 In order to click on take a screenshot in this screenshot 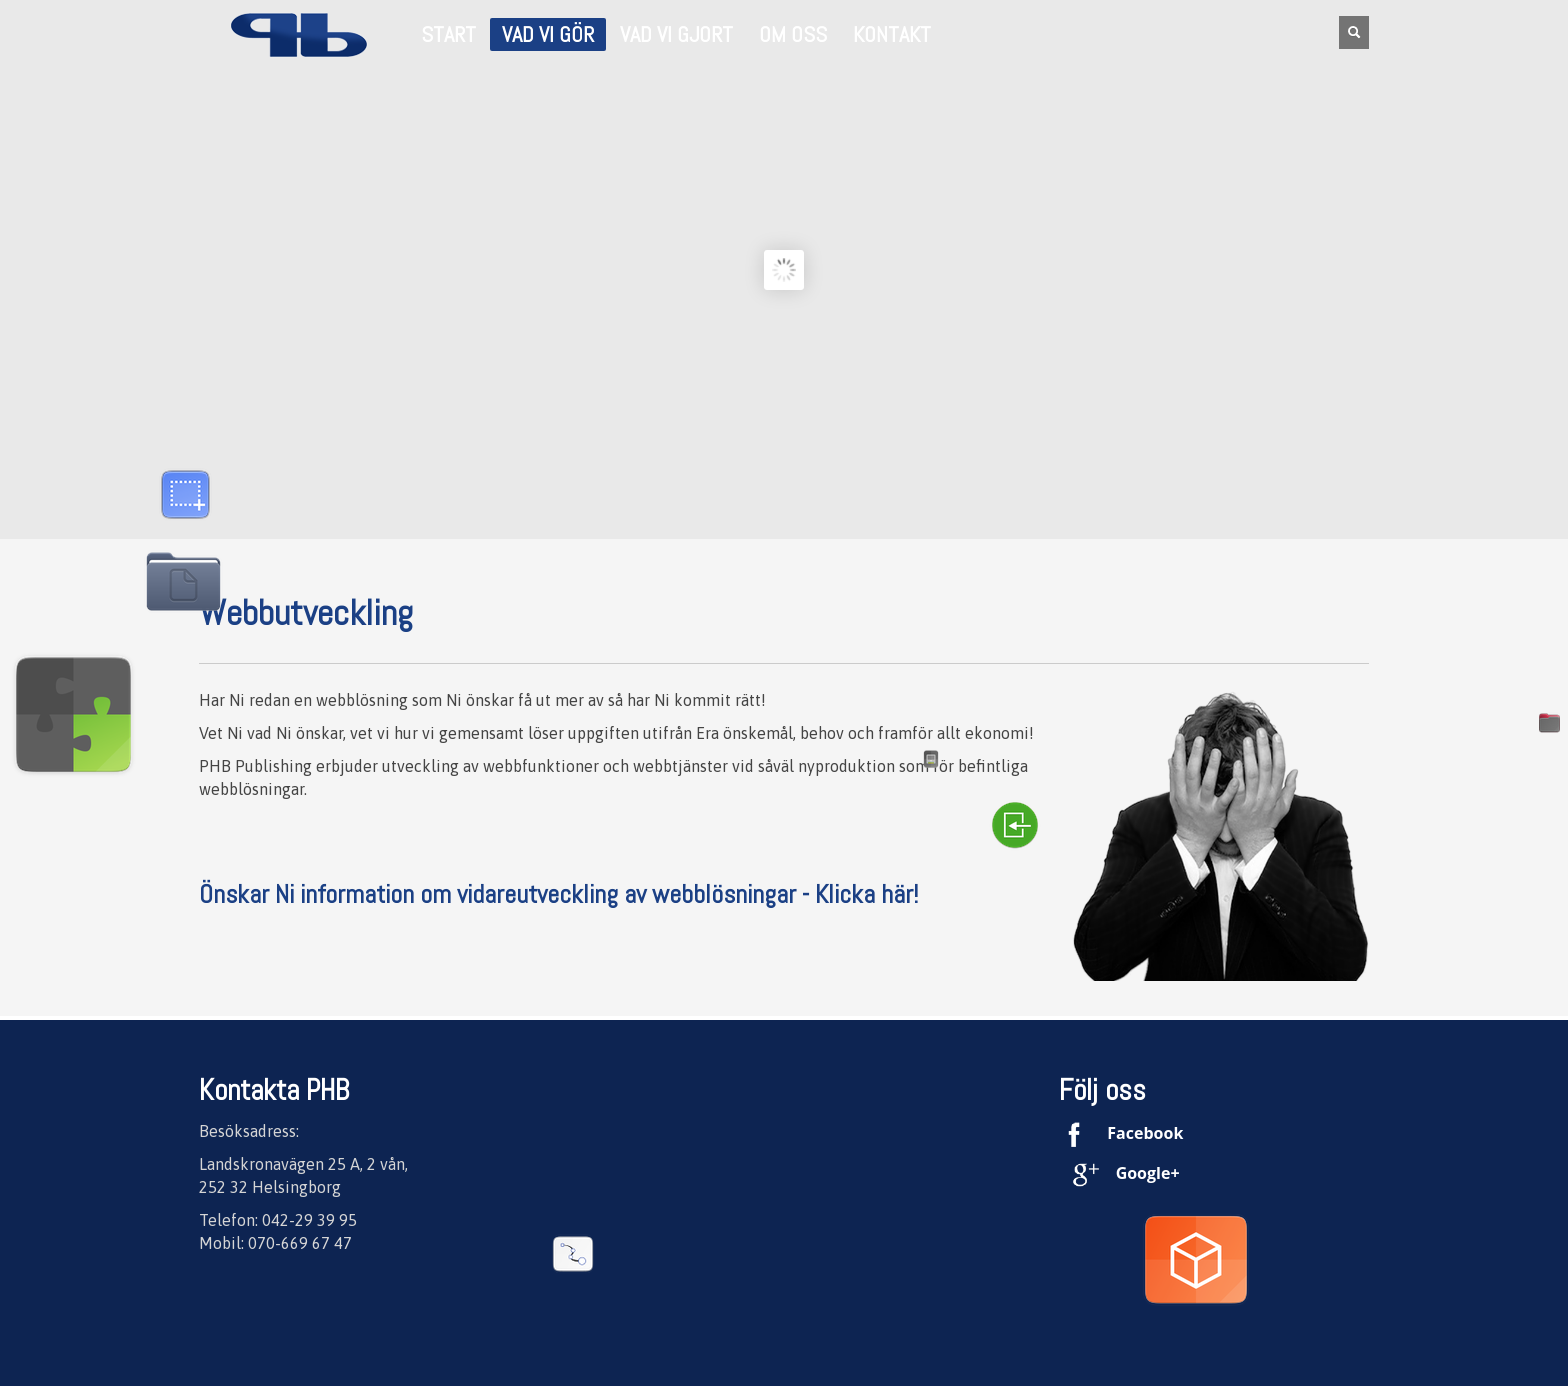, I will do `click(185, 494)`.